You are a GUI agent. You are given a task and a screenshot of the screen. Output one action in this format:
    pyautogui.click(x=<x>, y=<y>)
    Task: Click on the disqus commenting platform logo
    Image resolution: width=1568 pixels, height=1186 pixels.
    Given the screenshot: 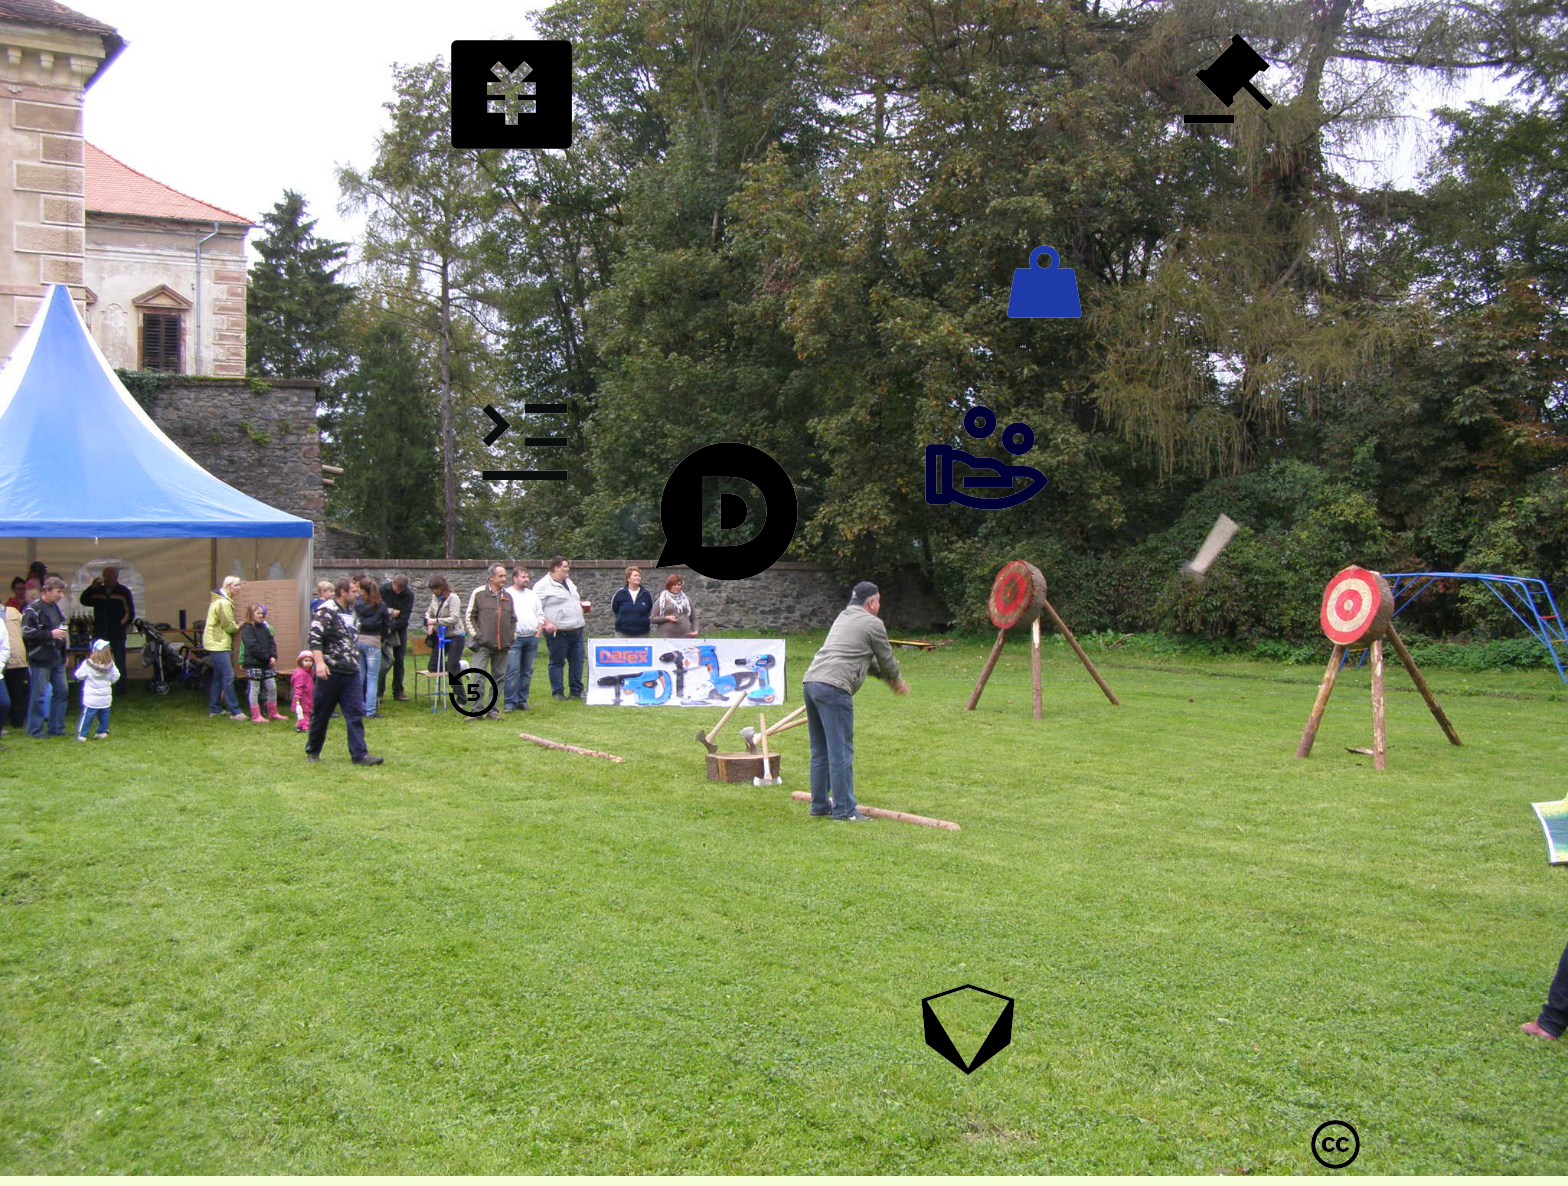 What is the action you would take?
    pyautogui.click(x=728, y=511)
    